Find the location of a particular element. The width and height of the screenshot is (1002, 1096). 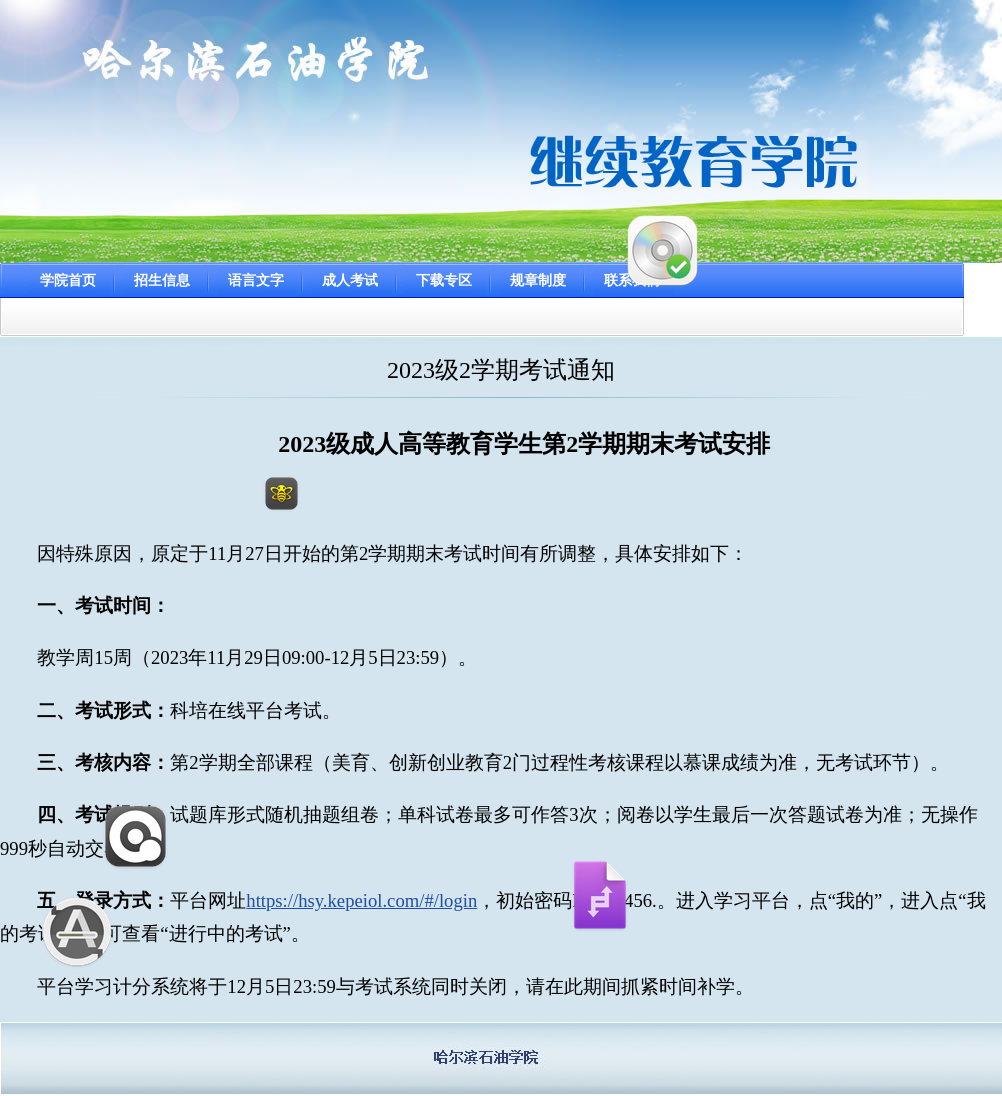

check for and install software updates is located at coordinates (77, 932).